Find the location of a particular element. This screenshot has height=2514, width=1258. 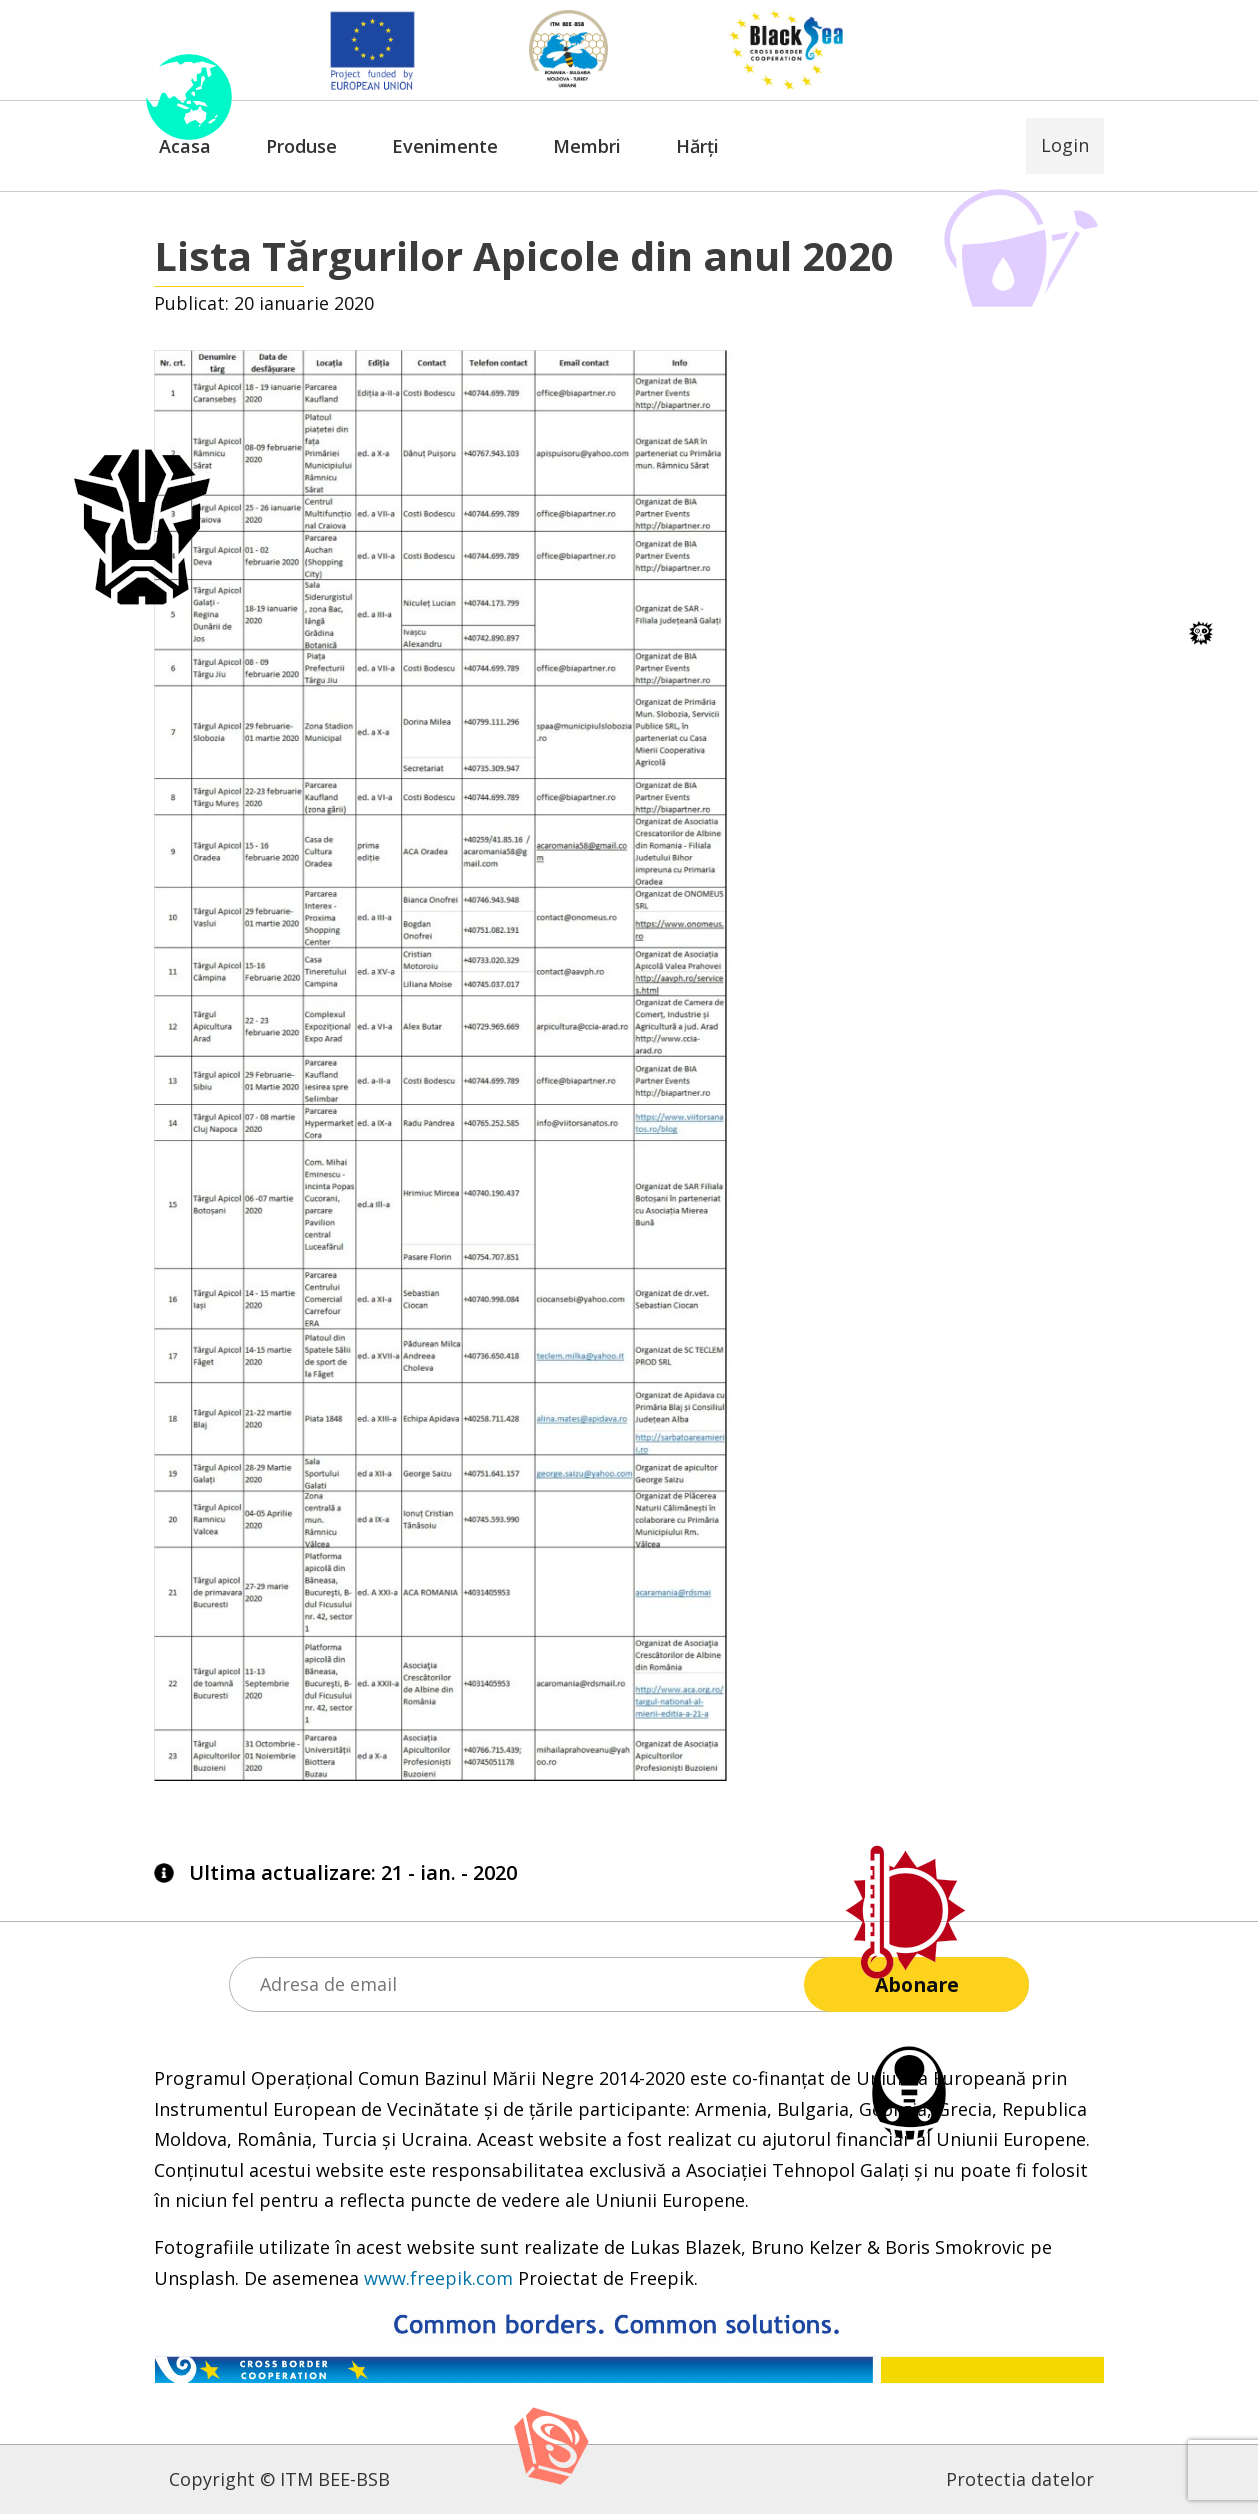

select asia-oceania region is located at coordinates (189, 97).